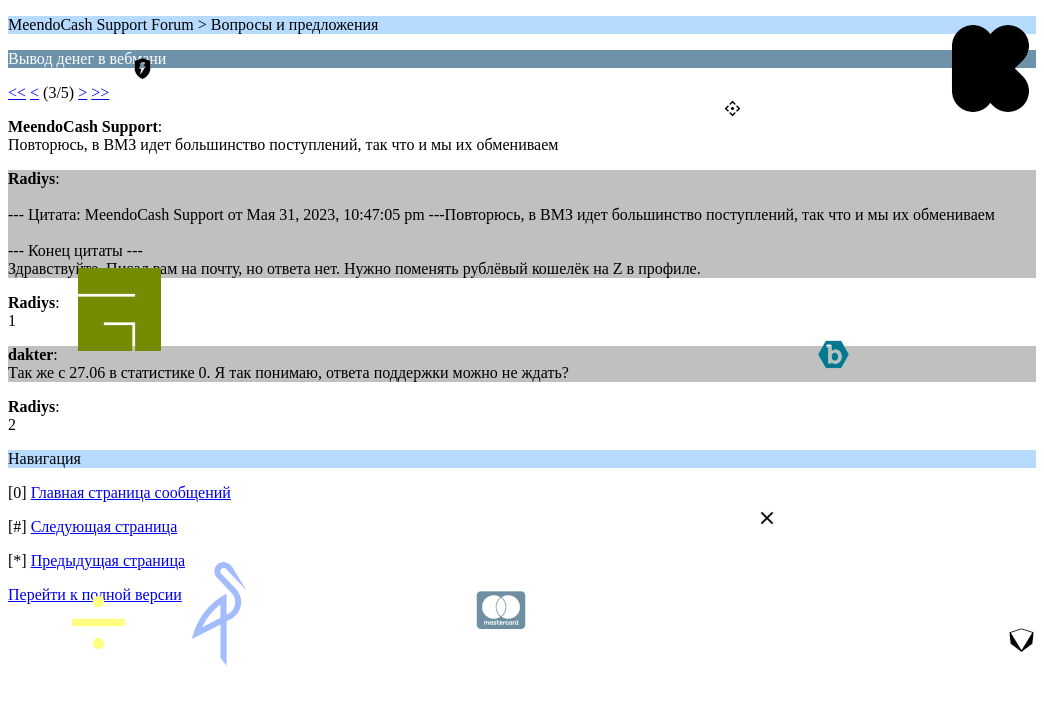  What do you see at coordinates (1021, 639) in the screenshot?
I see `openbase logo` at bounding box center [1021, 639].